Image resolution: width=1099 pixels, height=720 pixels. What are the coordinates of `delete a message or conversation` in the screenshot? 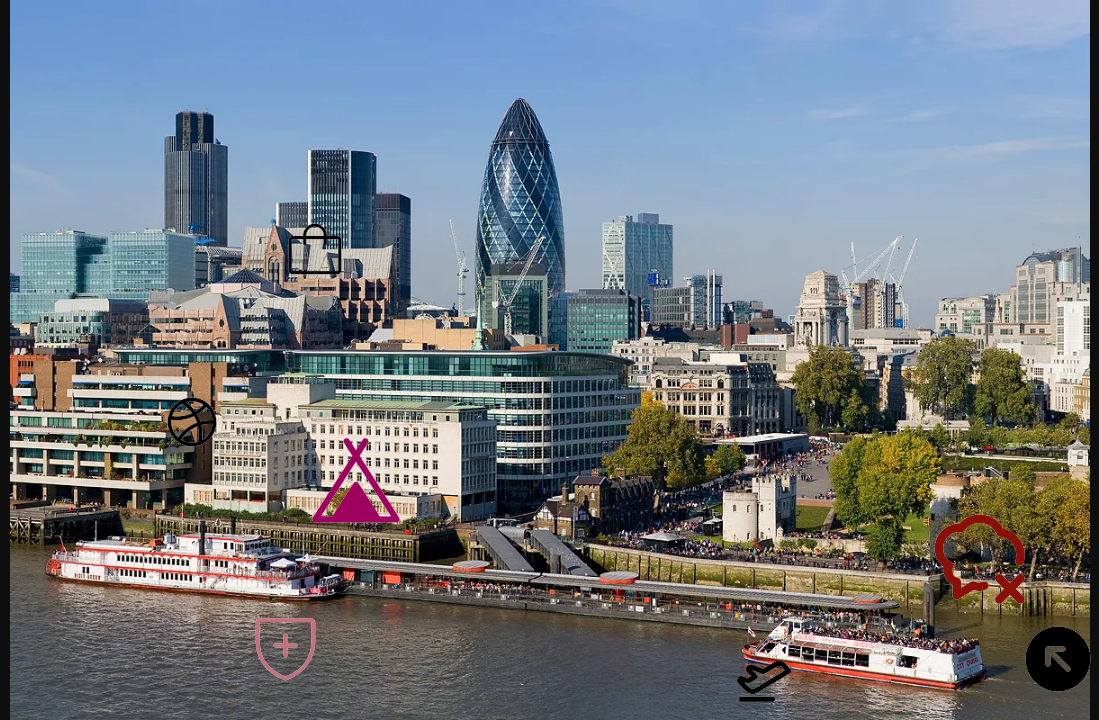 It's located at (978, 557).